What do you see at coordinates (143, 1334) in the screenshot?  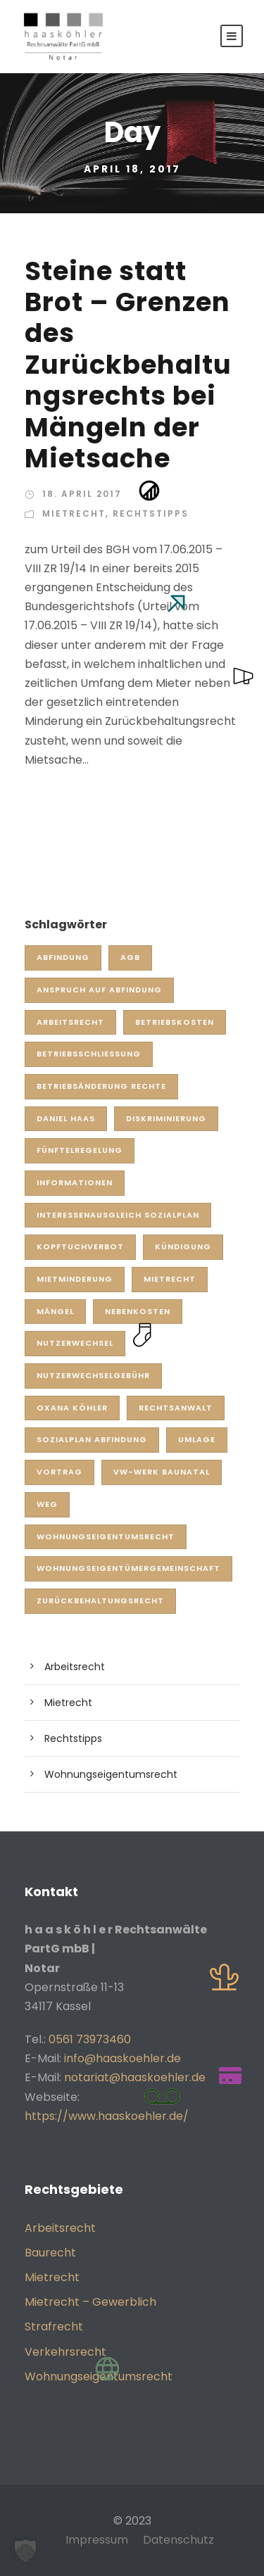 I see `browse clothing or apparel items` at bounding box center [143, 1334].